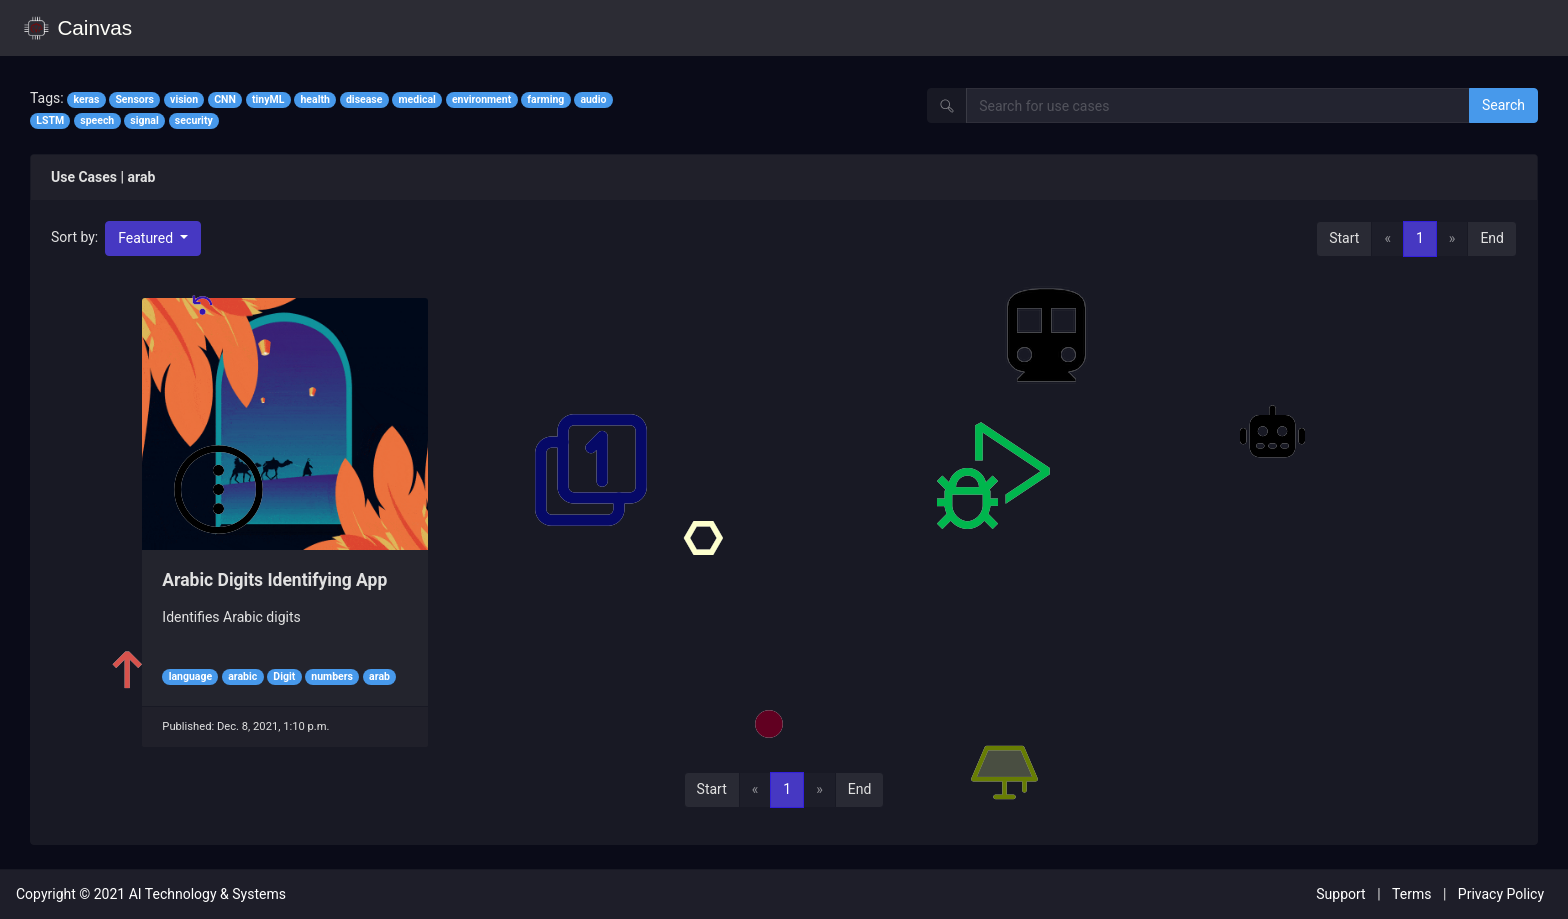 This screenshot has height=919, width=1568. Describe the element at coordinates (218, 489) in the screenshot. I see `open more options menu` at that location.